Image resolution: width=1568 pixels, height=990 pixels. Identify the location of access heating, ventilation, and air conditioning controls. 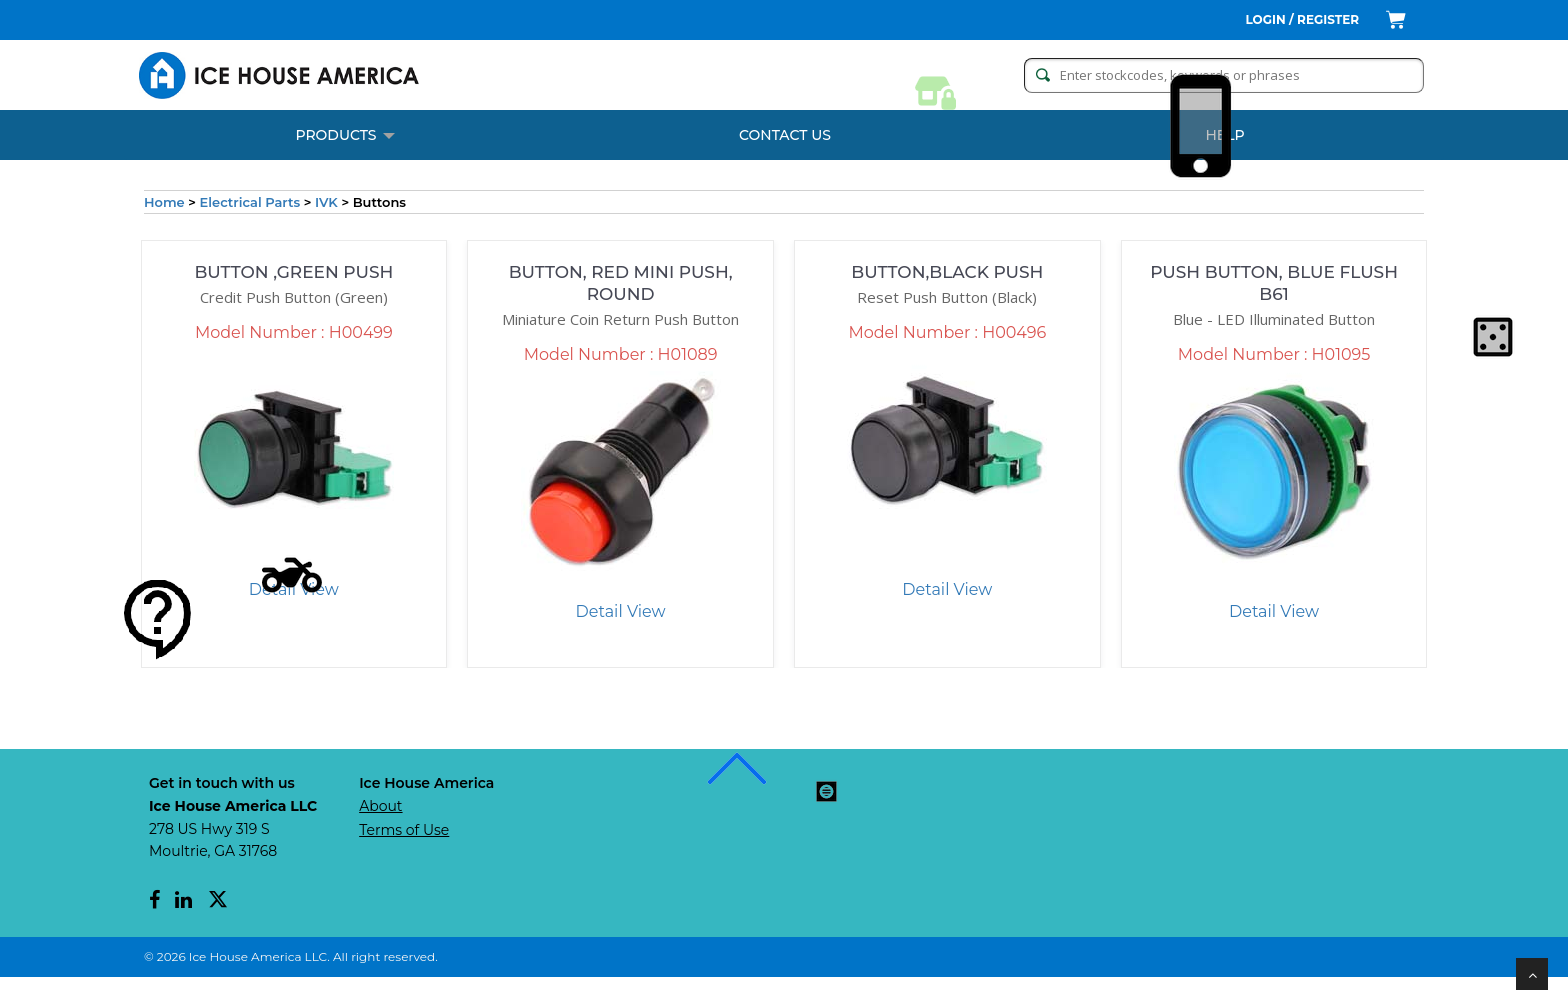
(826, 791).